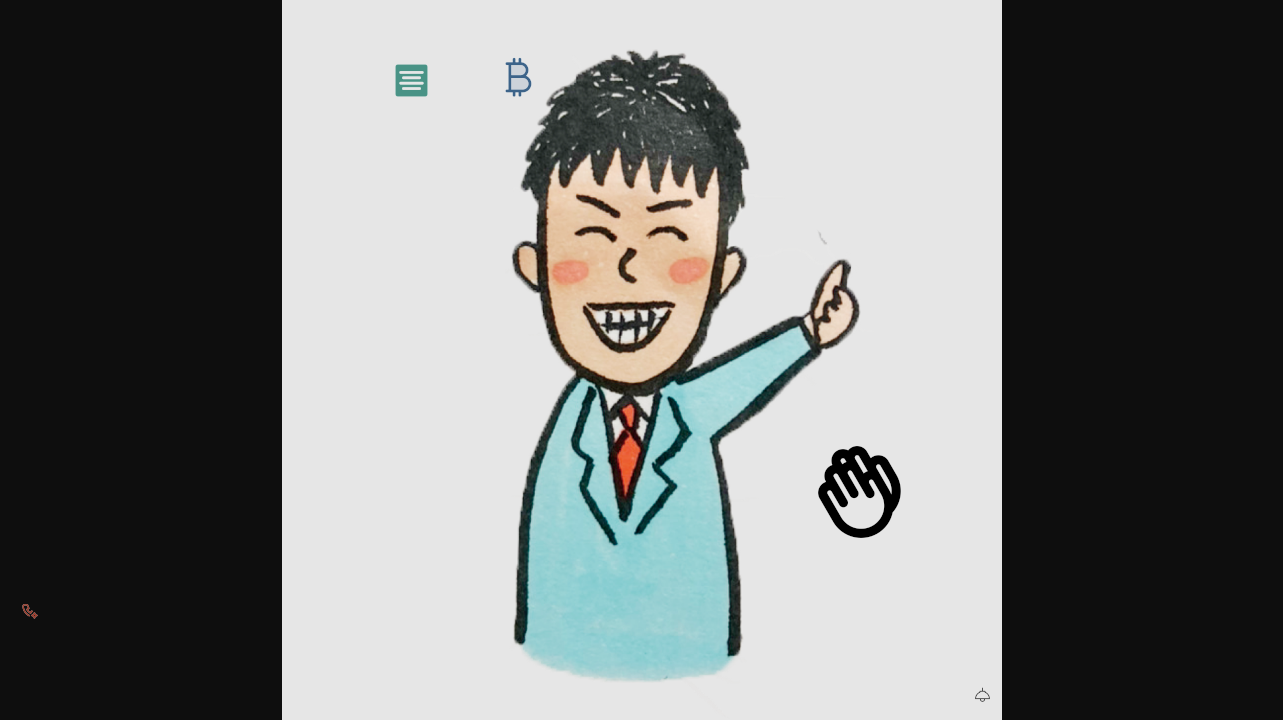  I want to click on toggle pendant light on/off, so click(982, 695).